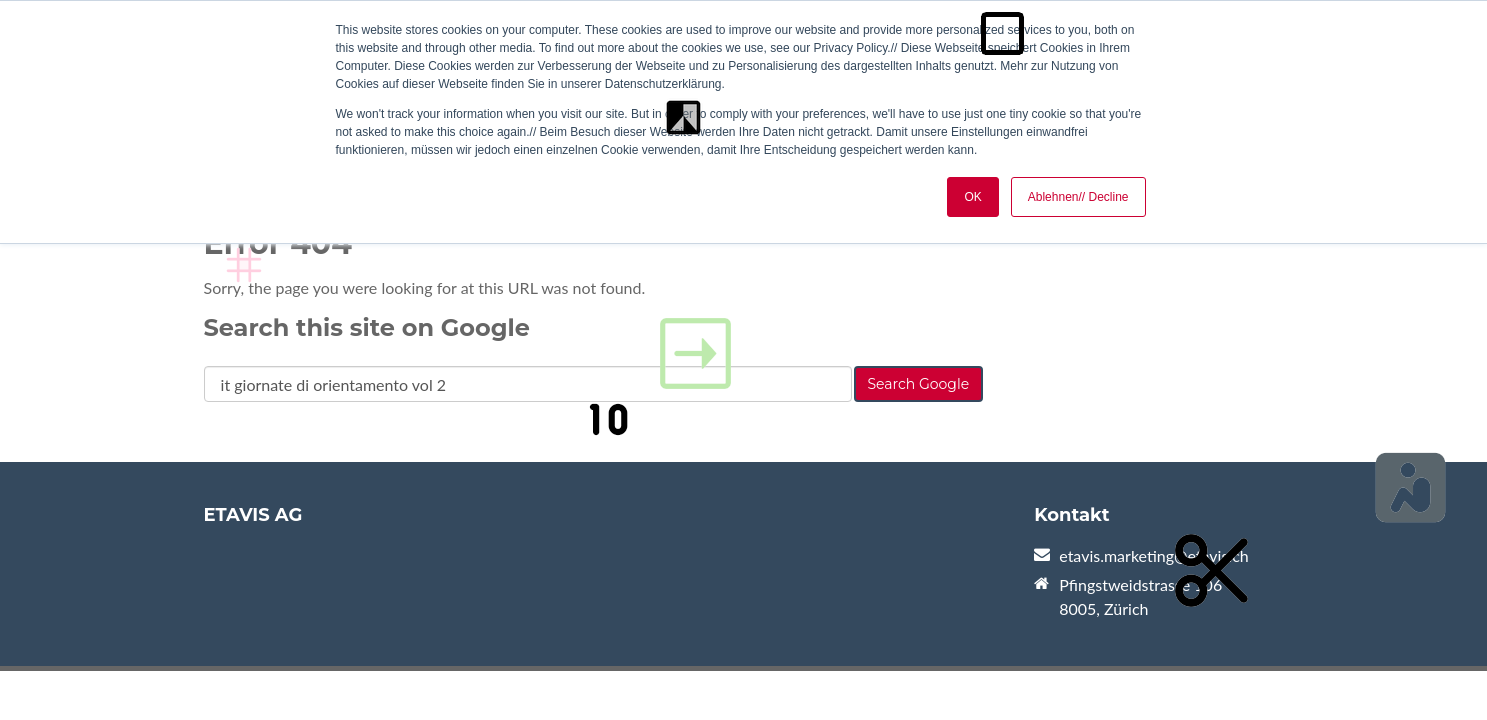 This screenshot has height=720, width=1487. What do you see at coordinates (1002, 33) in the screenshot?
I see `select or crop a square area` at bounding box center [1002, 33].